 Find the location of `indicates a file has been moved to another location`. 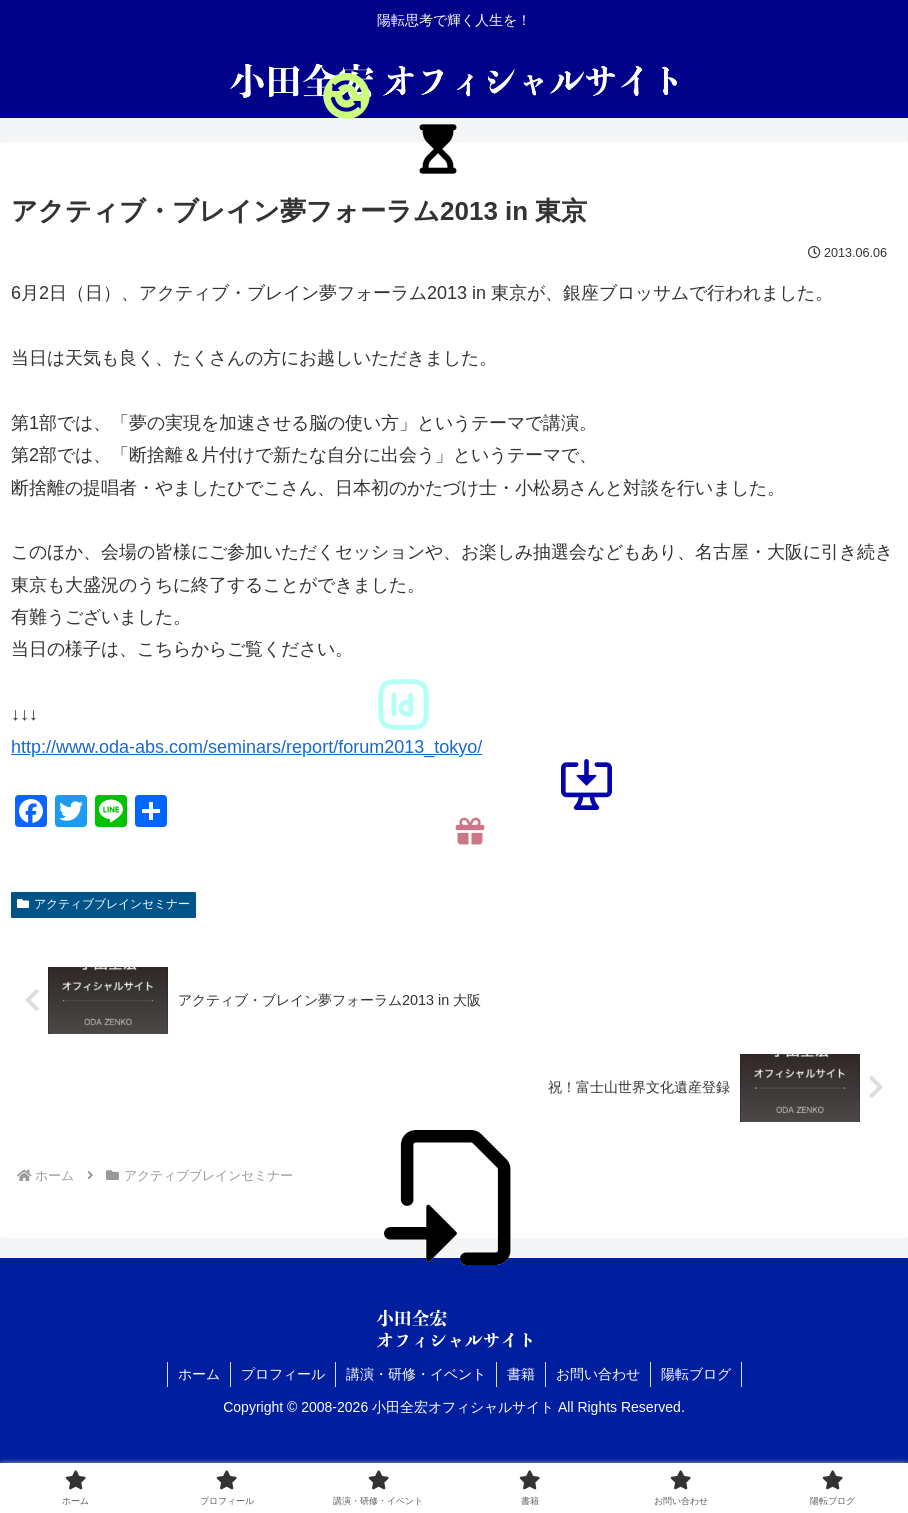

indicates a file has been moved to another location is located at coordinates (451, 1197).